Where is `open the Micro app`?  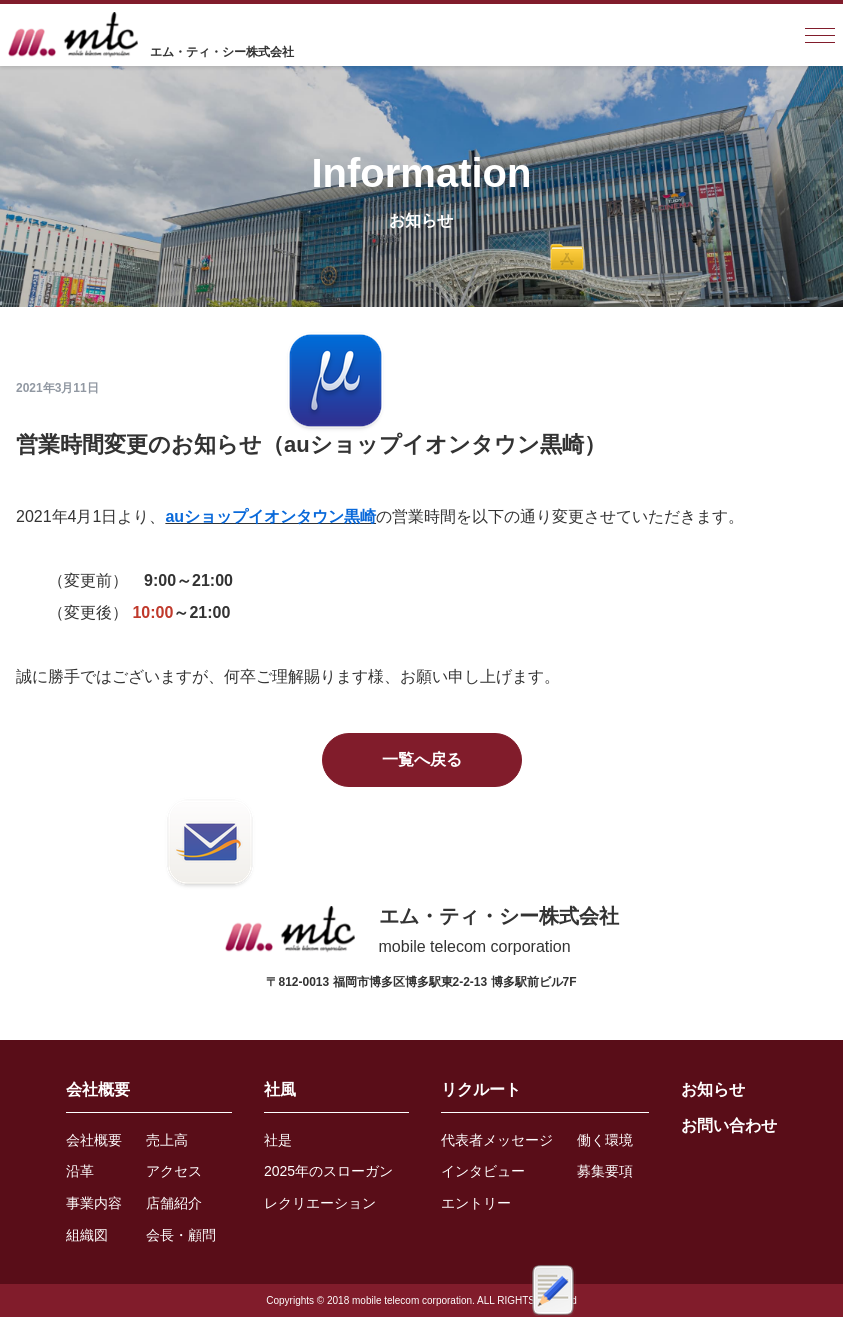 open the Micro app is located at coordinates (335, 380).